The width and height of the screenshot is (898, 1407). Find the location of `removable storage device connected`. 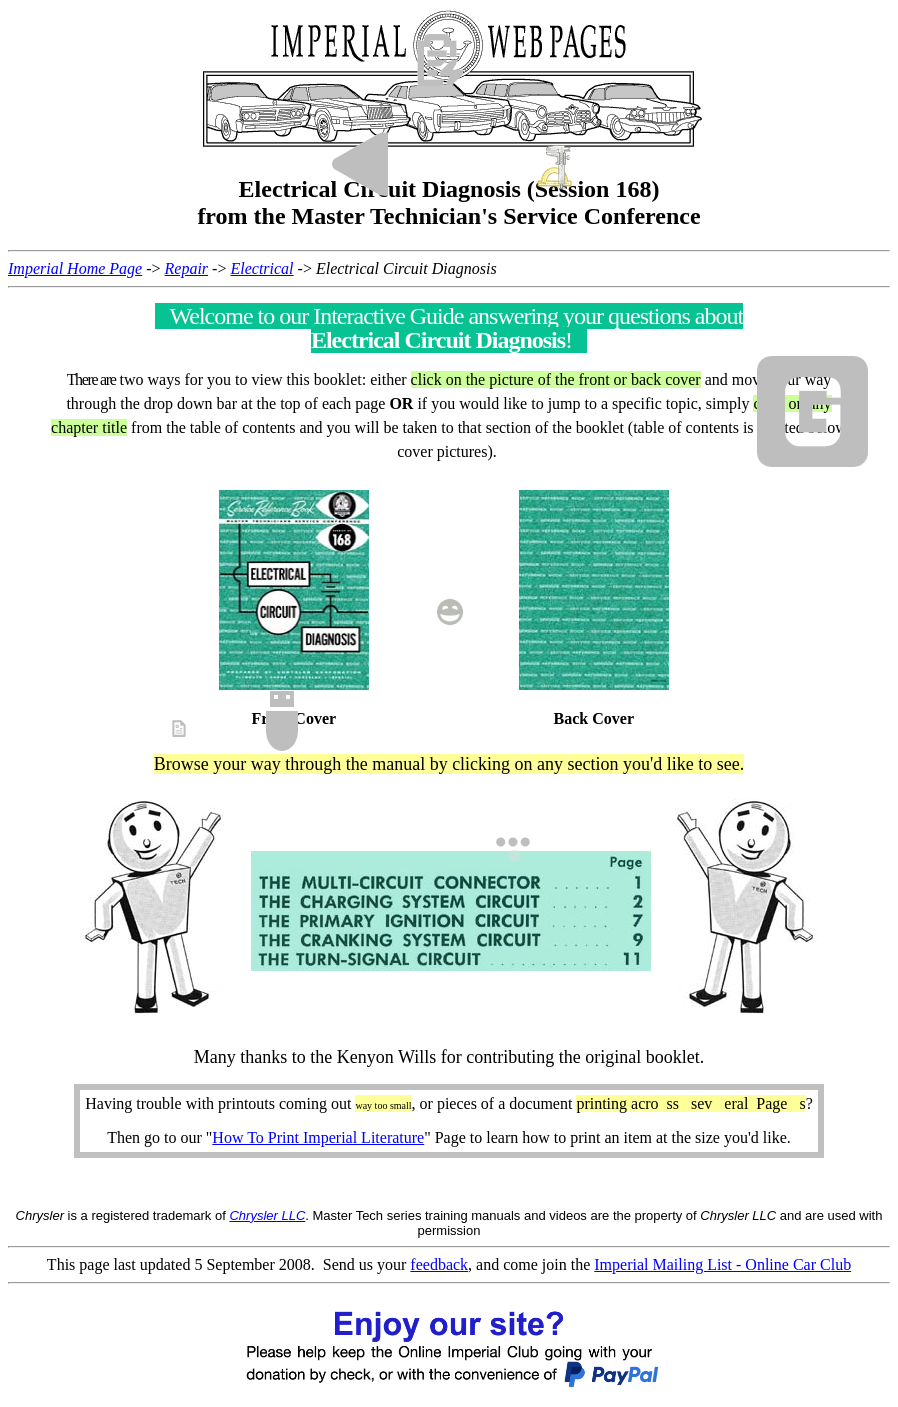

removable storage device connected is located at coordinates (282, 719).